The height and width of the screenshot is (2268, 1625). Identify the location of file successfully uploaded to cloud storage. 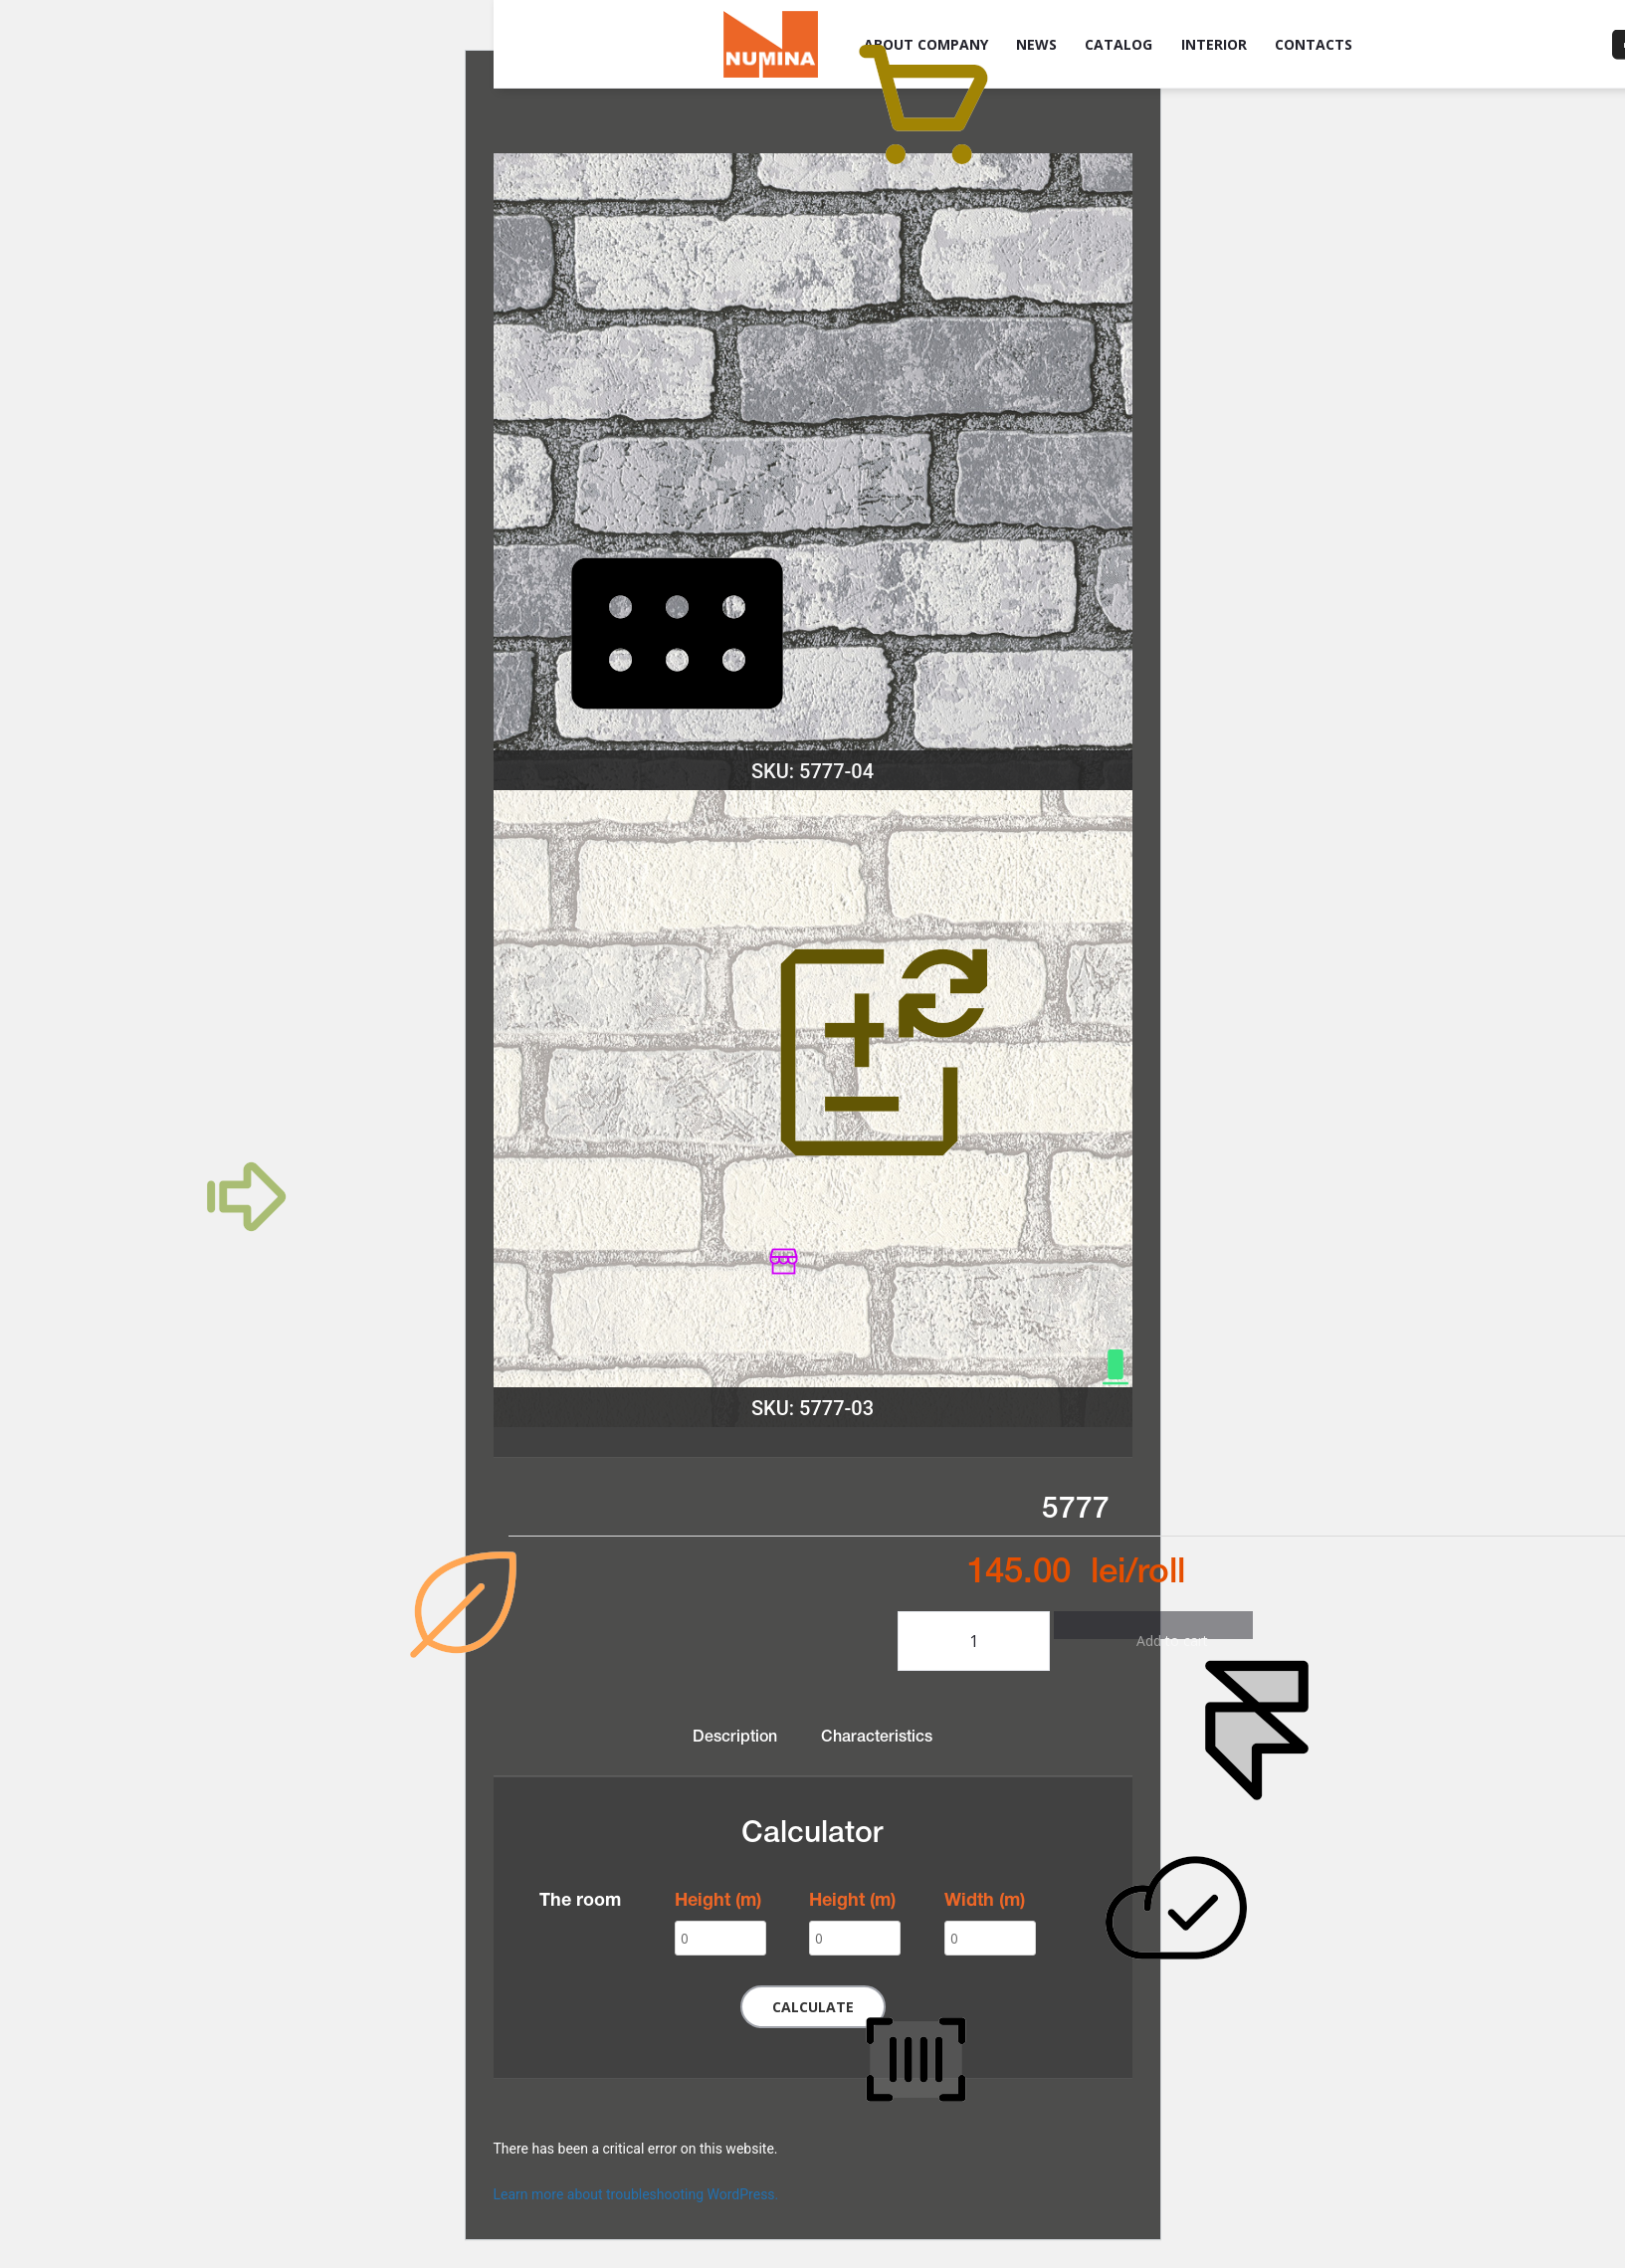
(1176, 1908).